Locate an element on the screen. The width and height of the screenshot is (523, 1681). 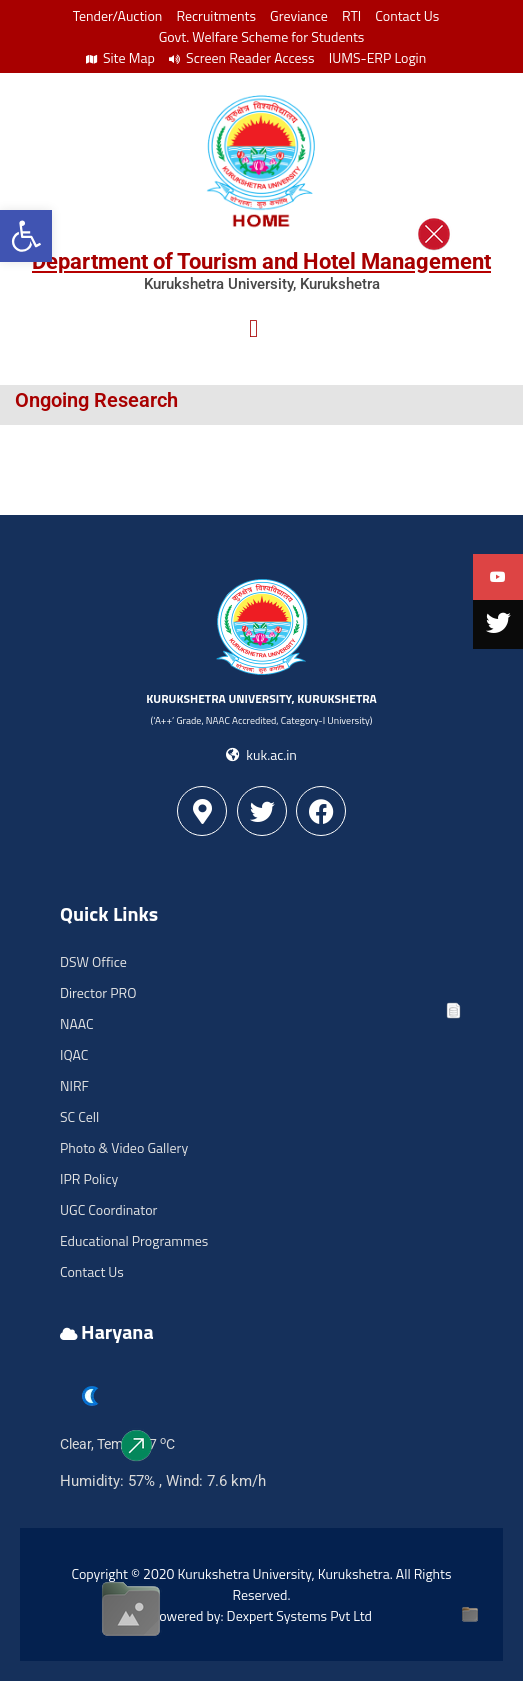
indicates a symbolic link or shortcut to another file is located at coordinates (136, 1445).